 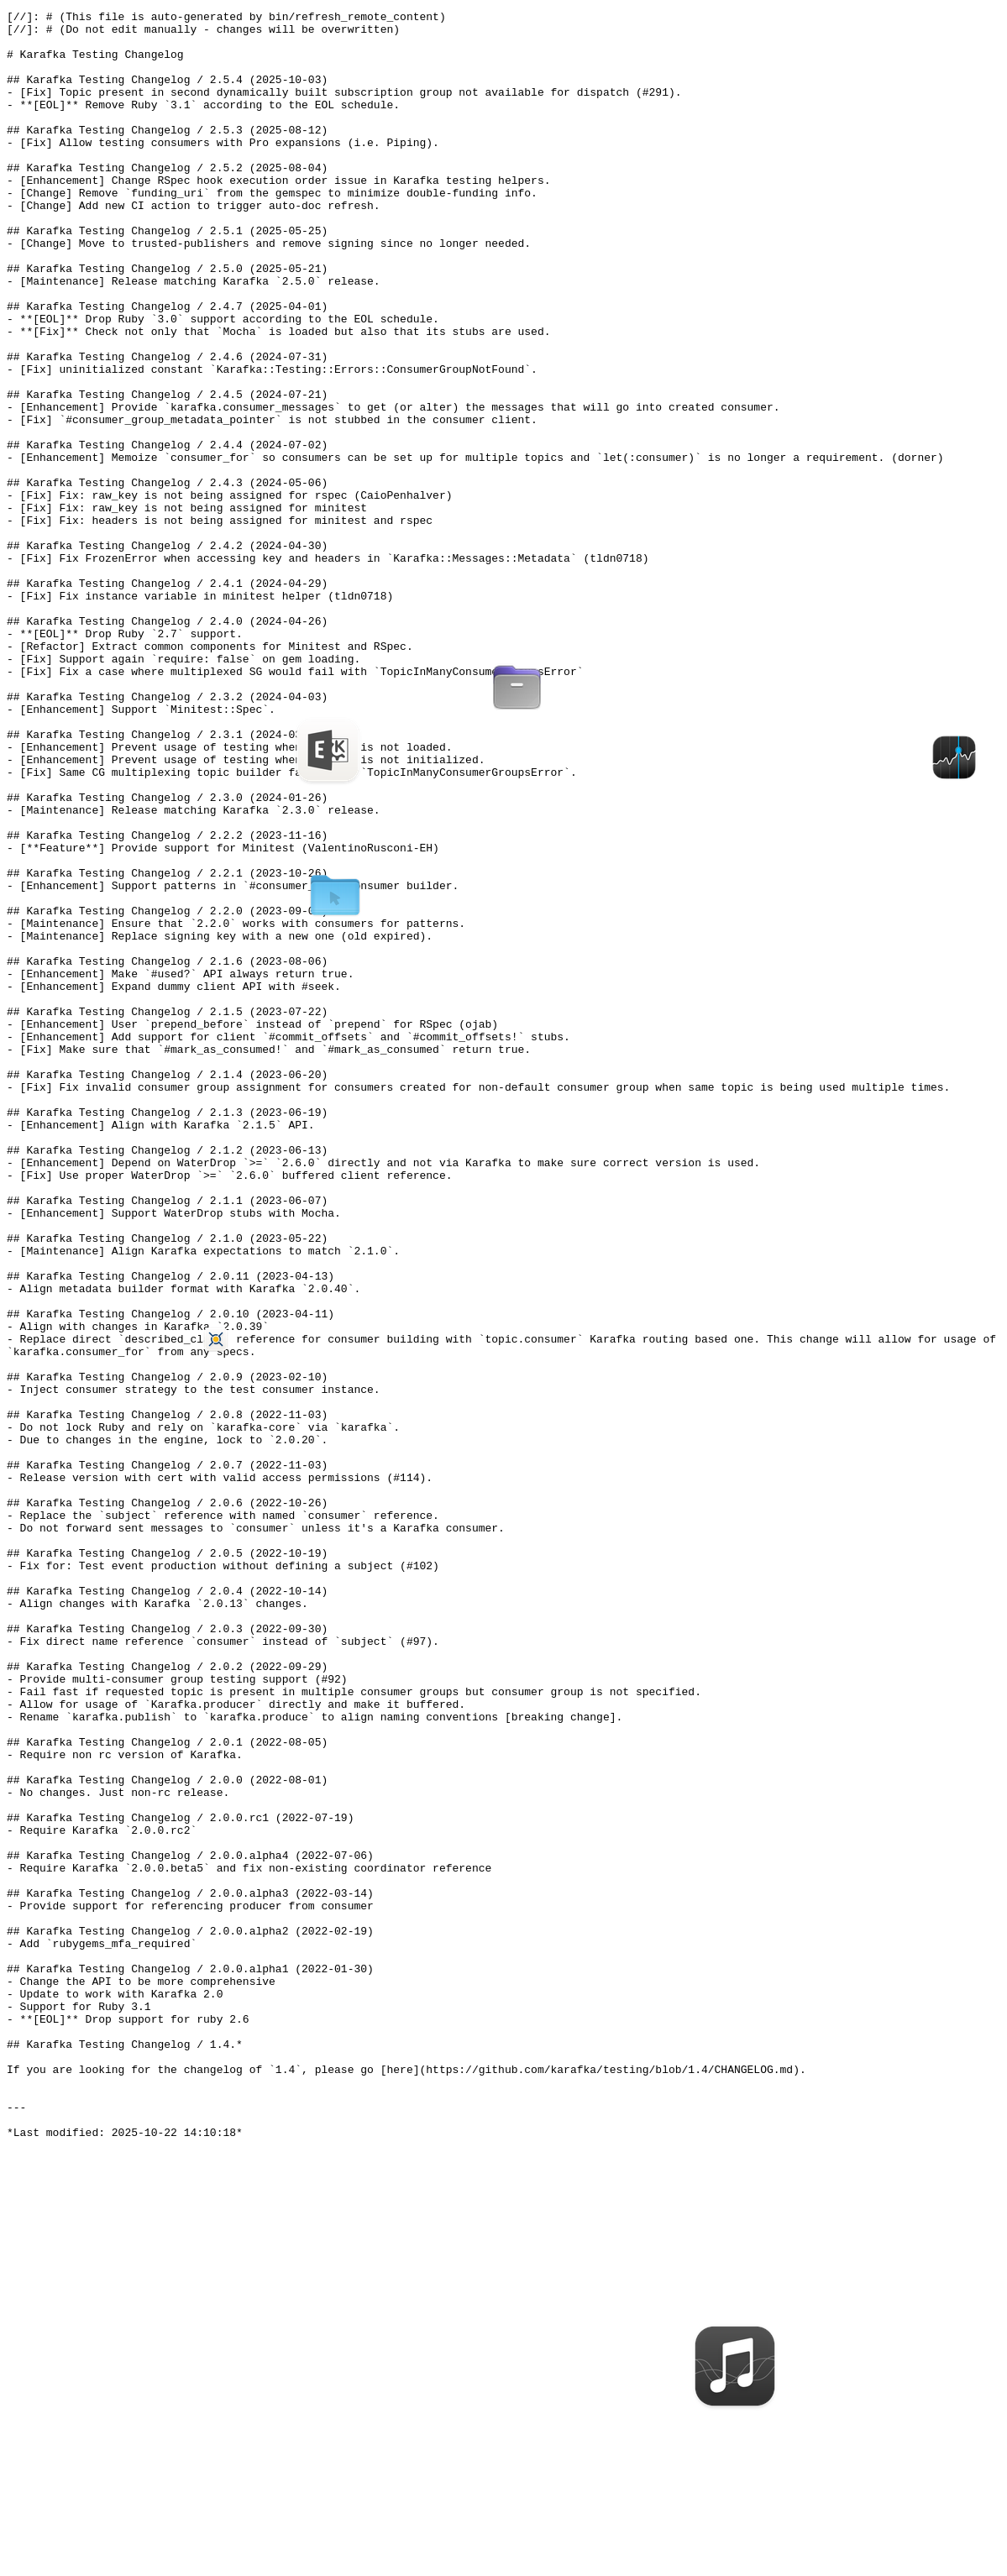 What do you see at coordinates (216, 1339) in the screenshot?
I see `open the BOINC distributed computing application` at bounding box center [216, 1339].